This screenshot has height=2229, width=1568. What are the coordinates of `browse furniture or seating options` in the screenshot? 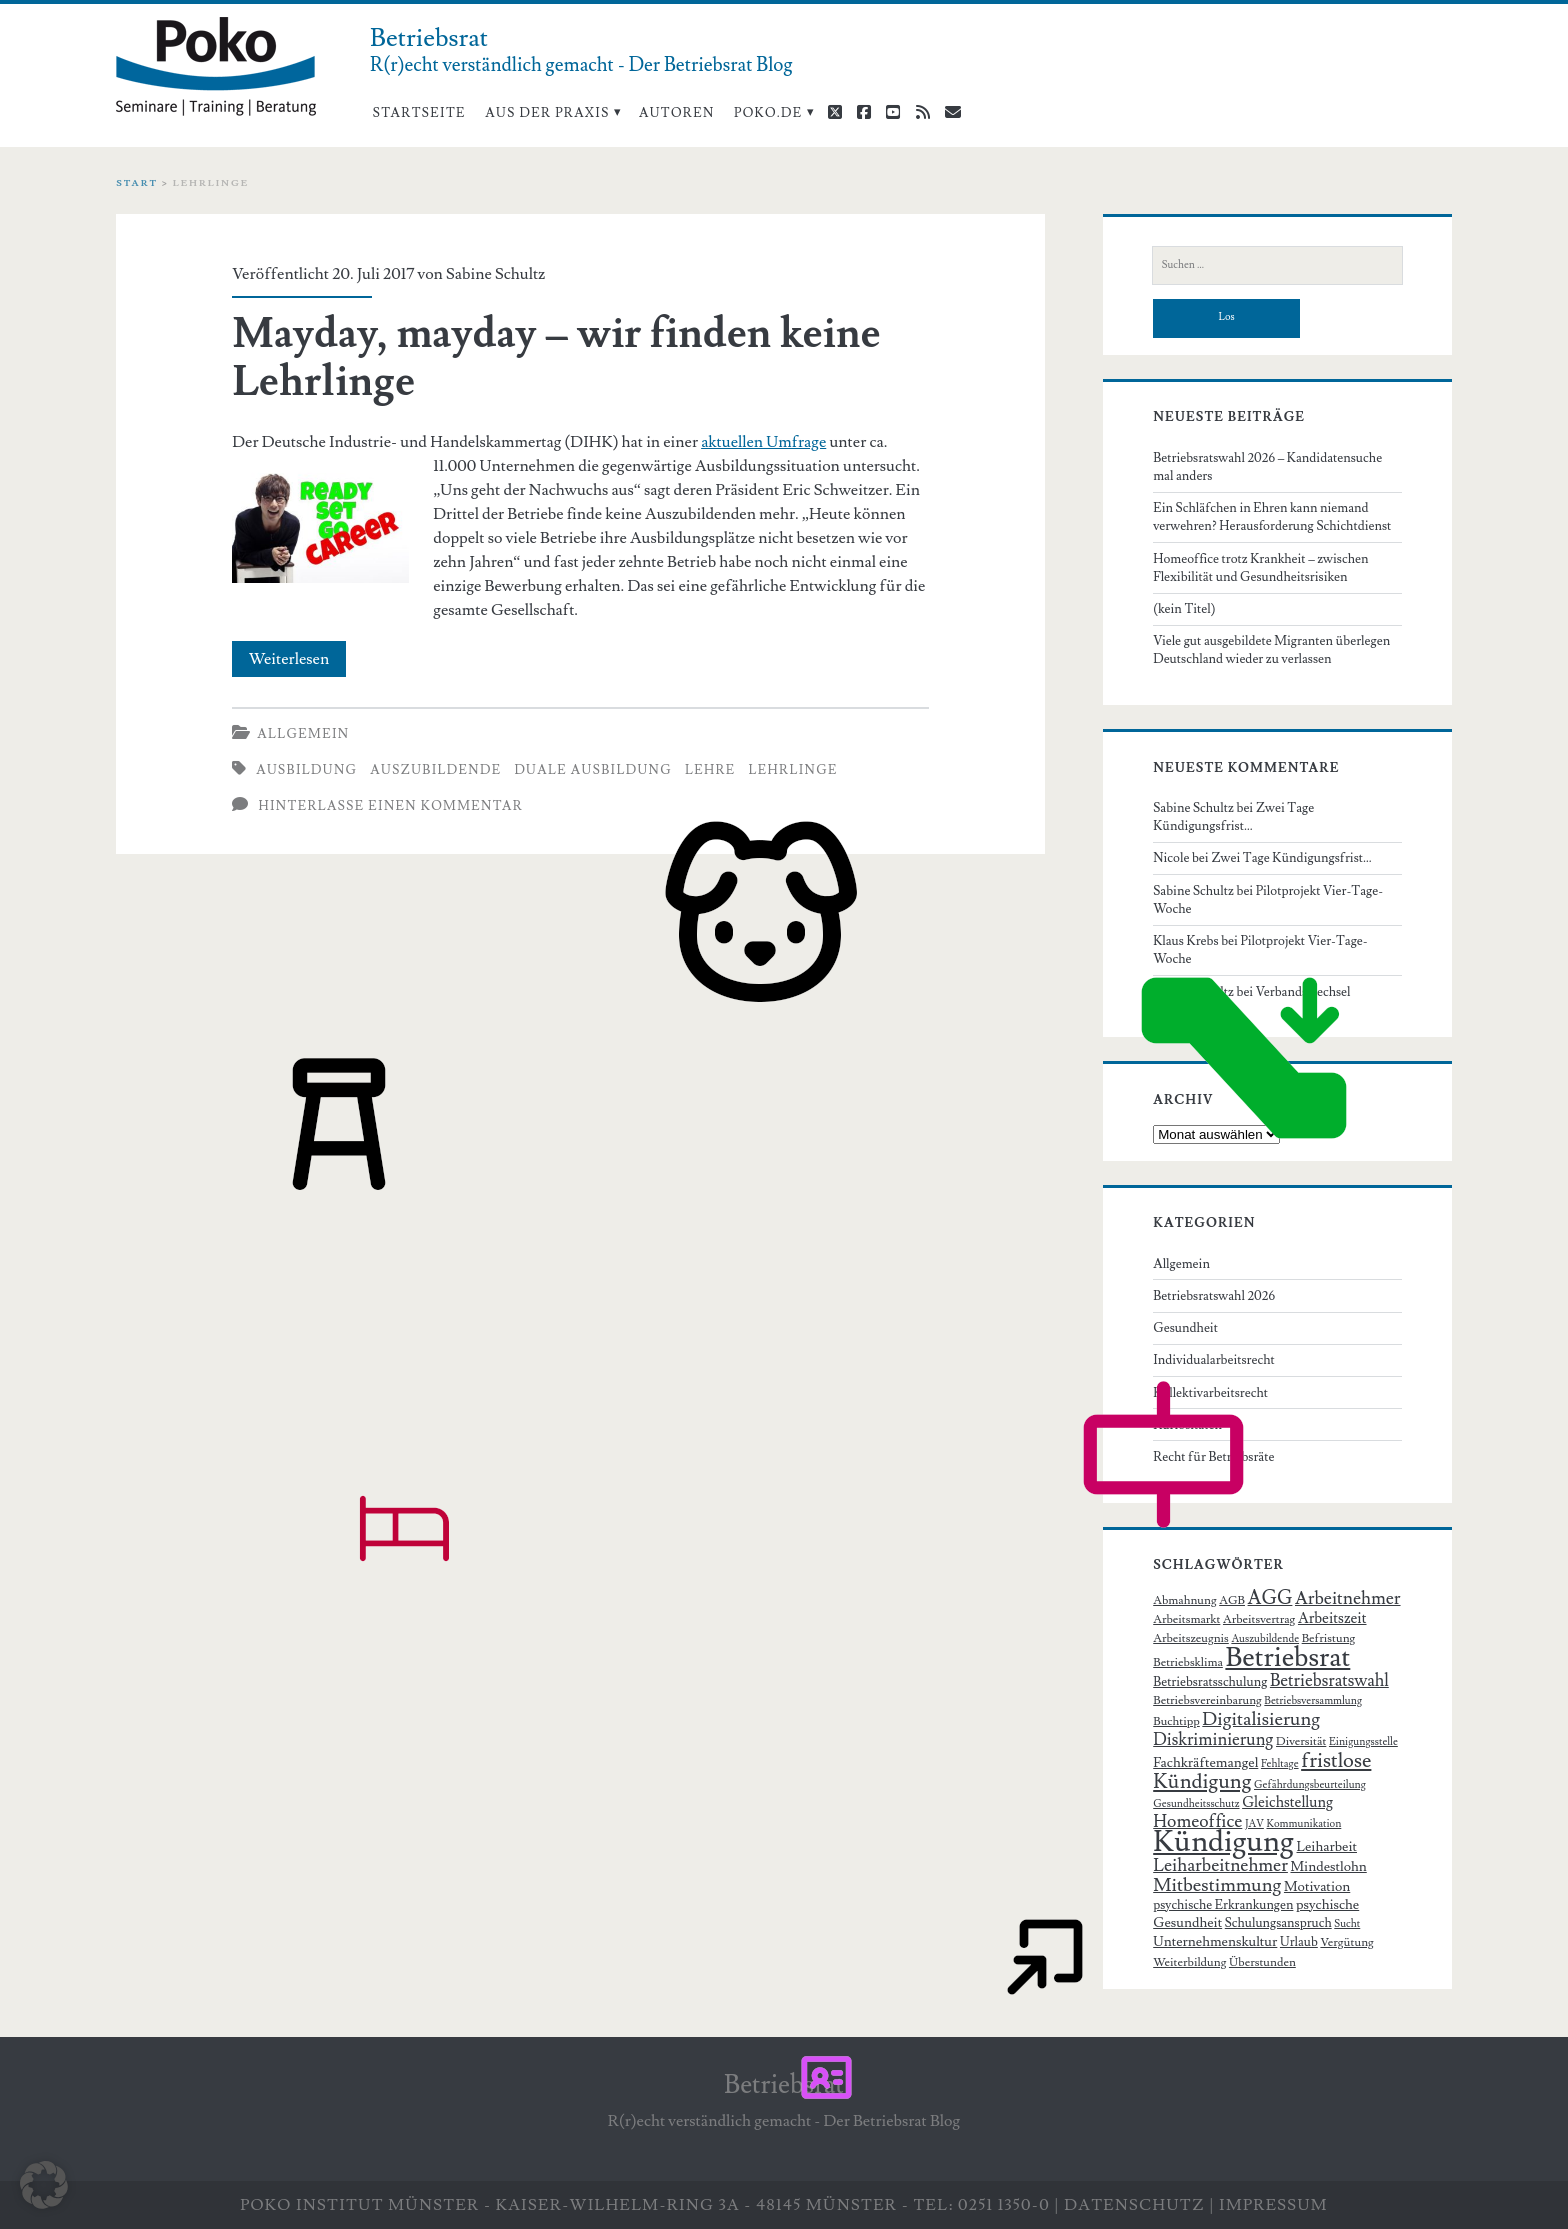 It's located at (339, 1124).